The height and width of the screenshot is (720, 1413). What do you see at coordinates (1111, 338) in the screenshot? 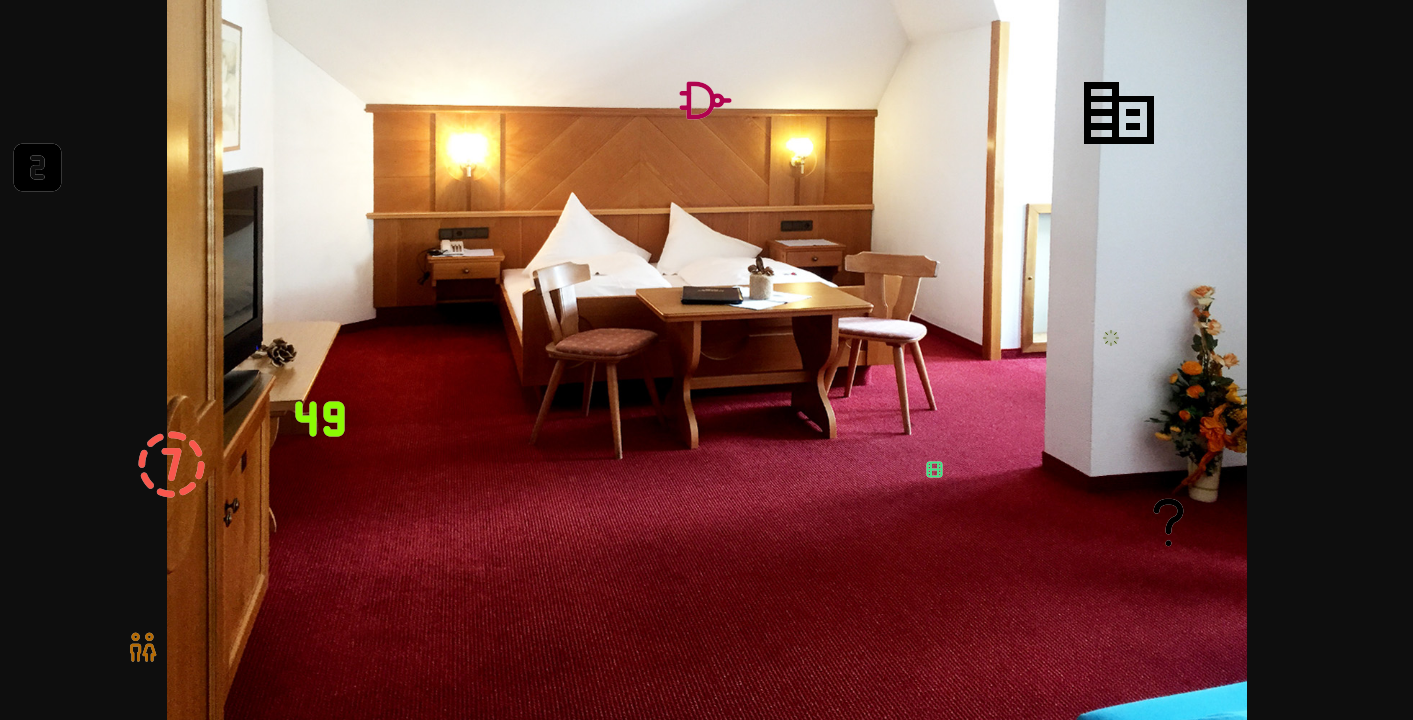
I see `indicates content is loading` at bounding box center [1111, 338].